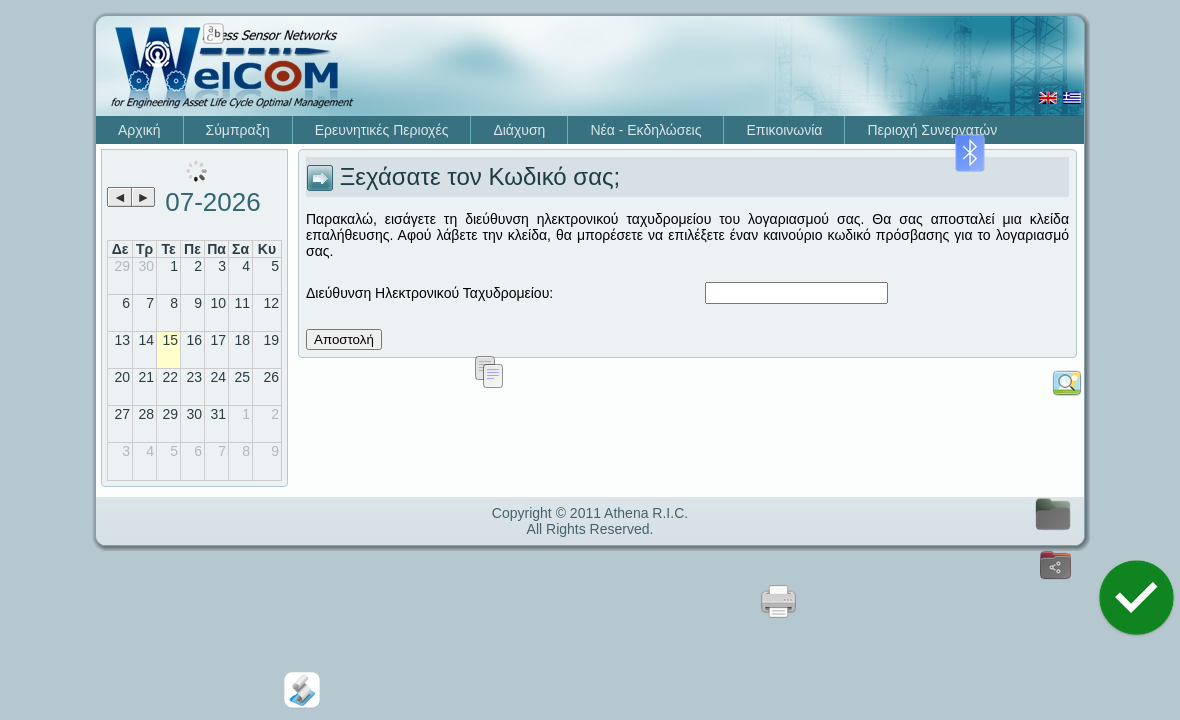 This screenshot has height=720, width=1180. What do you see at coordinates (970, 153) in the screenshot?
I see `access bluetooth settings` at bounding box center [970, 153].